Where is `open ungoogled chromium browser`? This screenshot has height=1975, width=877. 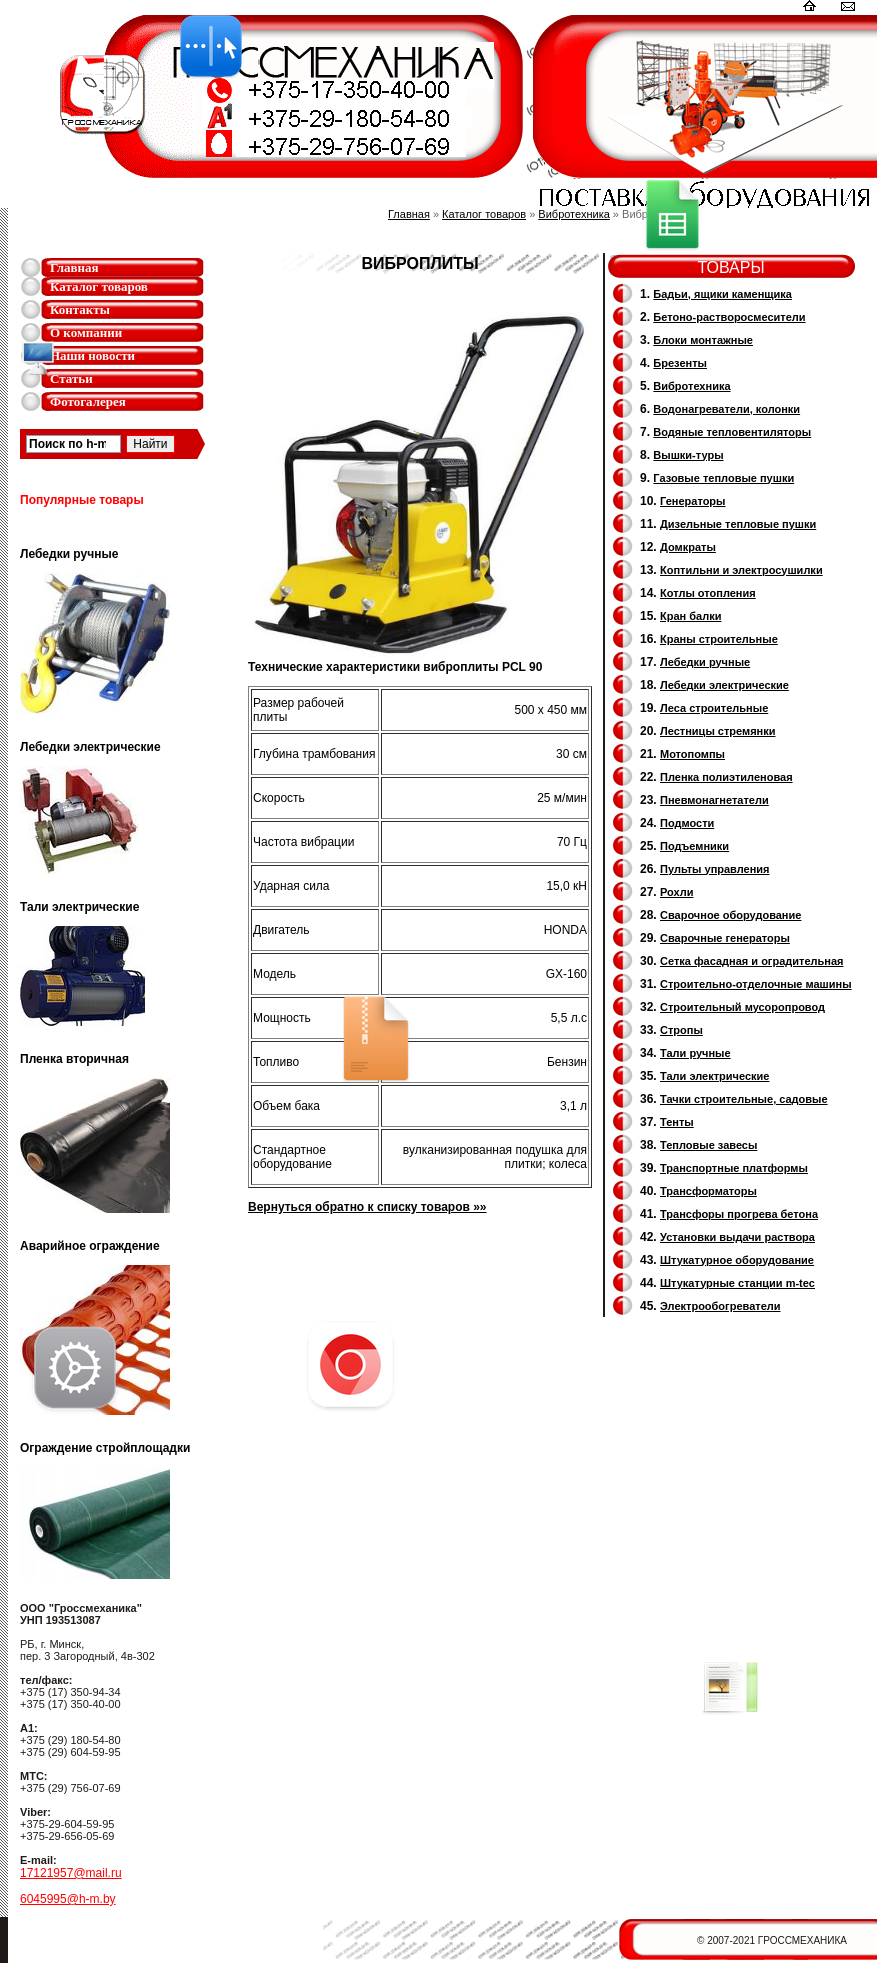
open ungoogled chromium browser is located at coordinates (350, 1364).